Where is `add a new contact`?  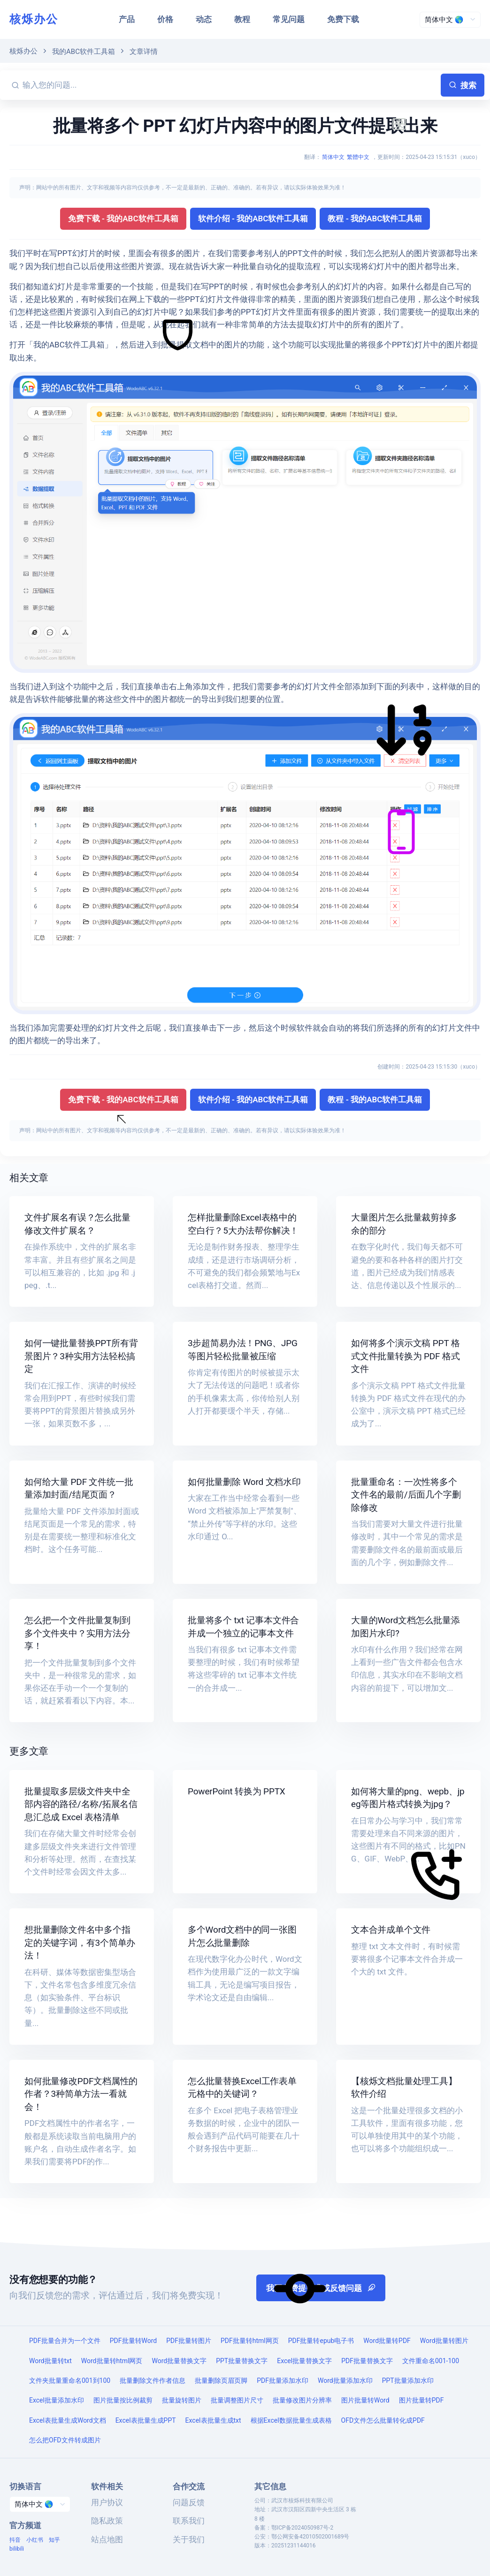 add a new contact is located at coordinates (436, 1875).